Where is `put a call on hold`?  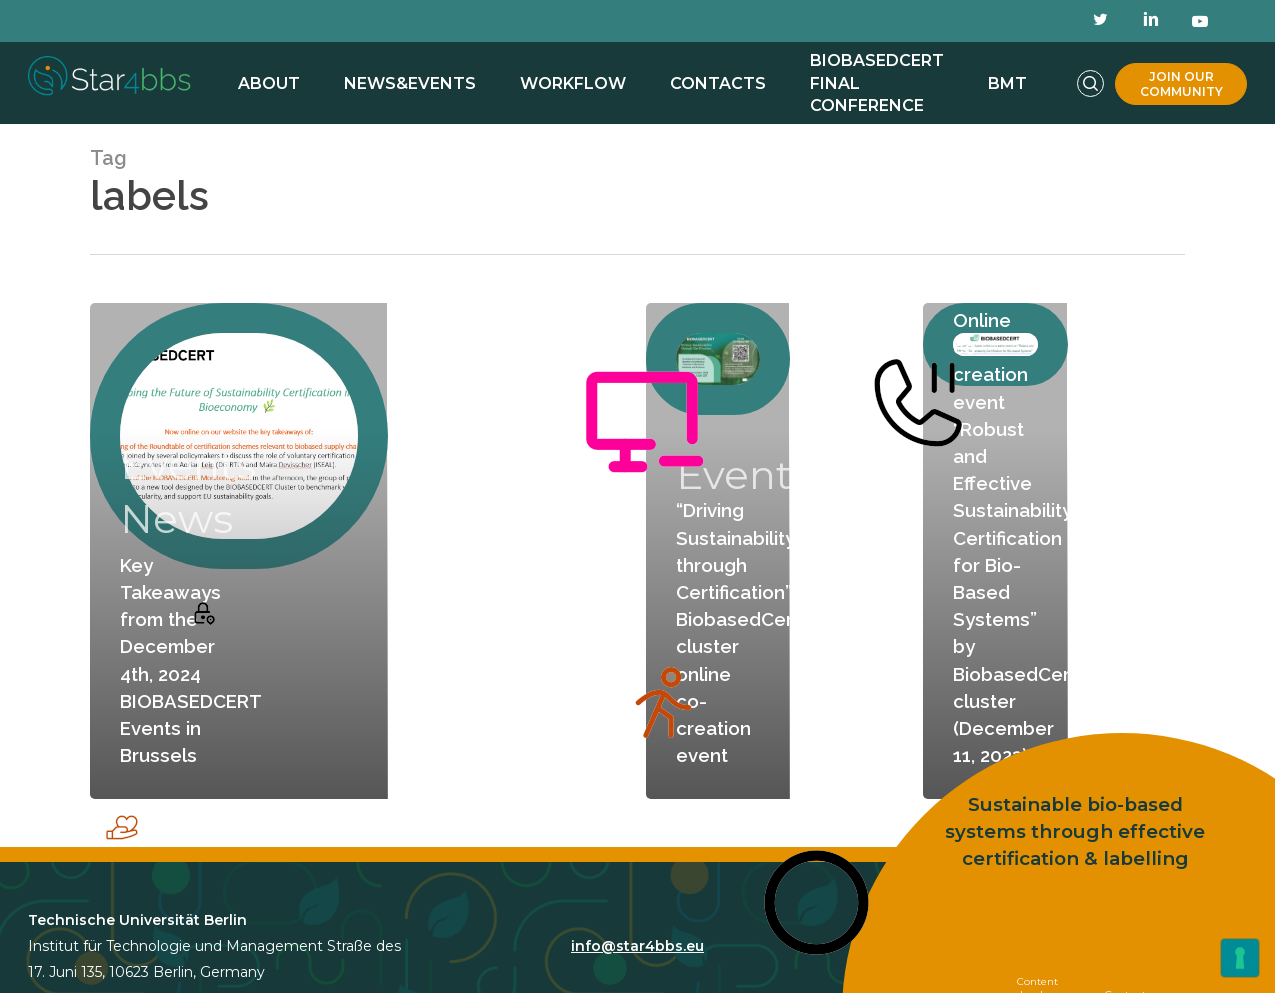 put a call on hold is located at coordinates (920, 401).